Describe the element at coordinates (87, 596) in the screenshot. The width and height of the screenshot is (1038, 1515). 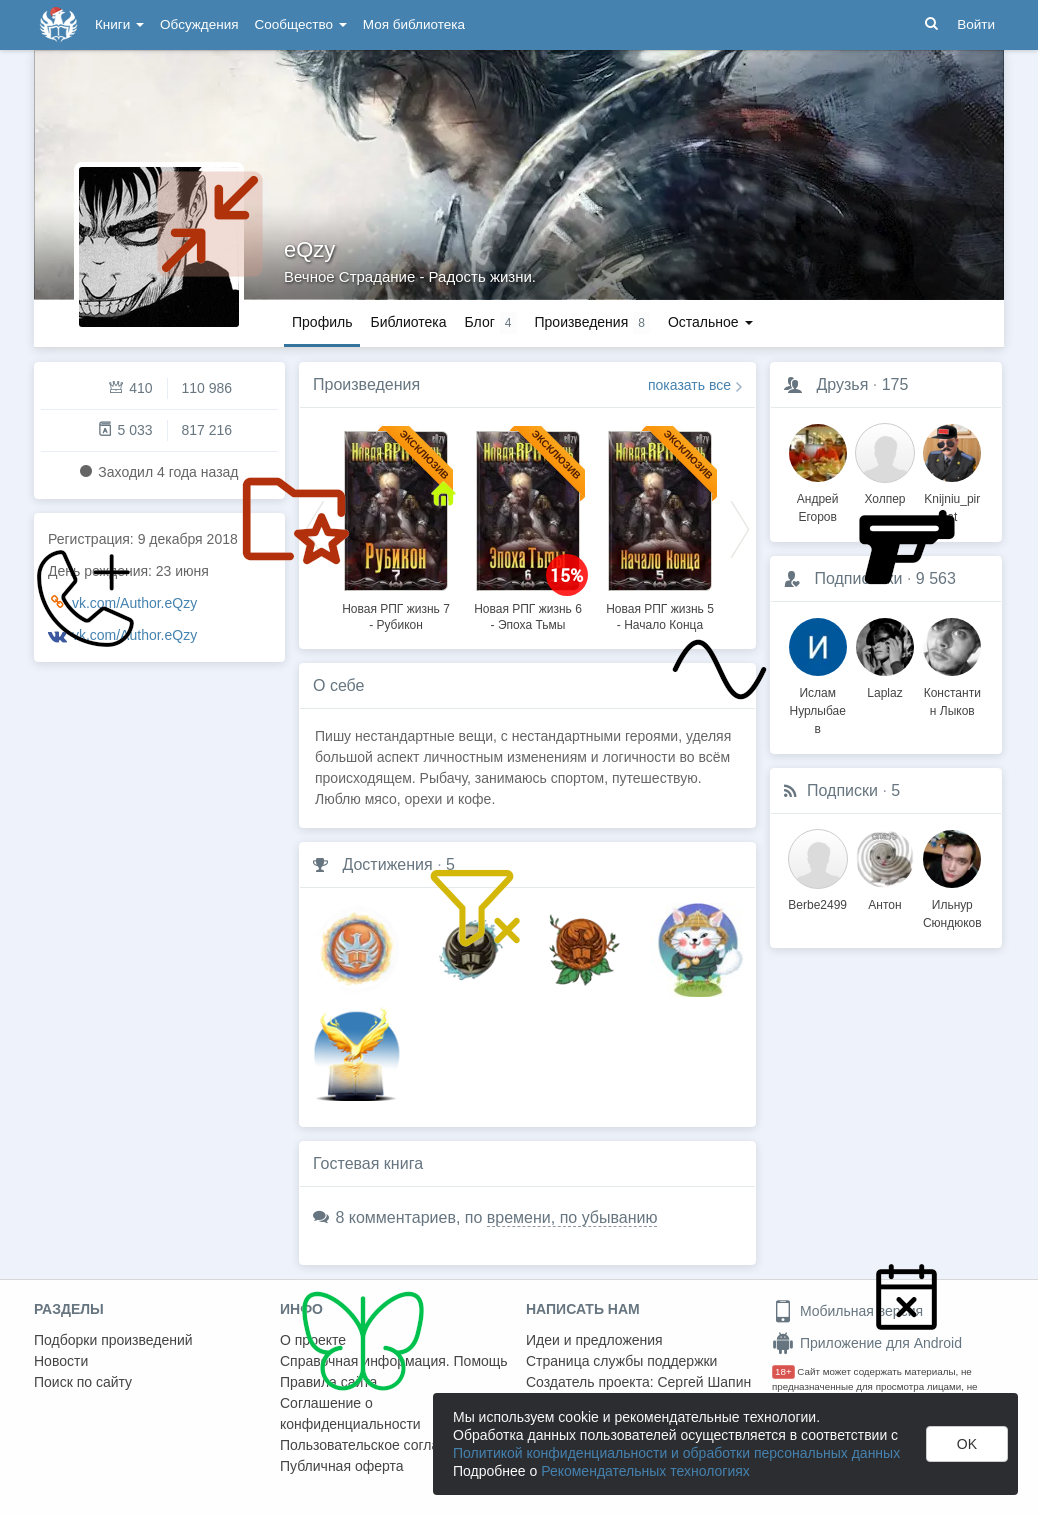
I see `add a new contact` at that location.